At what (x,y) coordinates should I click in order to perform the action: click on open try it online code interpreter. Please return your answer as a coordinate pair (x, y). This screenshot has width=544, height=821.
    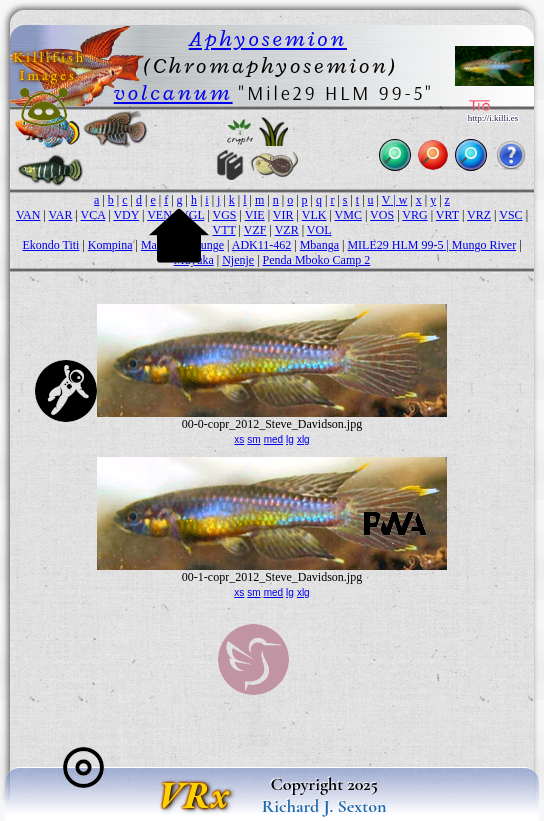
    Looking at the image, I should click on (479, 105).